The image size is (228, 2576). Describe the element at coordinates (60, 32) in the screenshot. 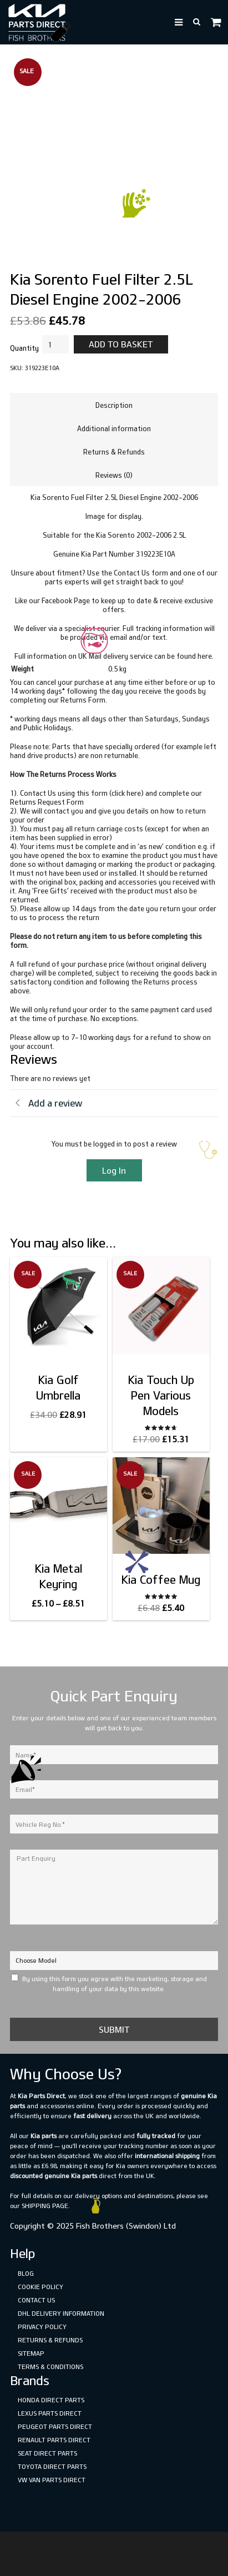

I see `access external storage device` at that location.